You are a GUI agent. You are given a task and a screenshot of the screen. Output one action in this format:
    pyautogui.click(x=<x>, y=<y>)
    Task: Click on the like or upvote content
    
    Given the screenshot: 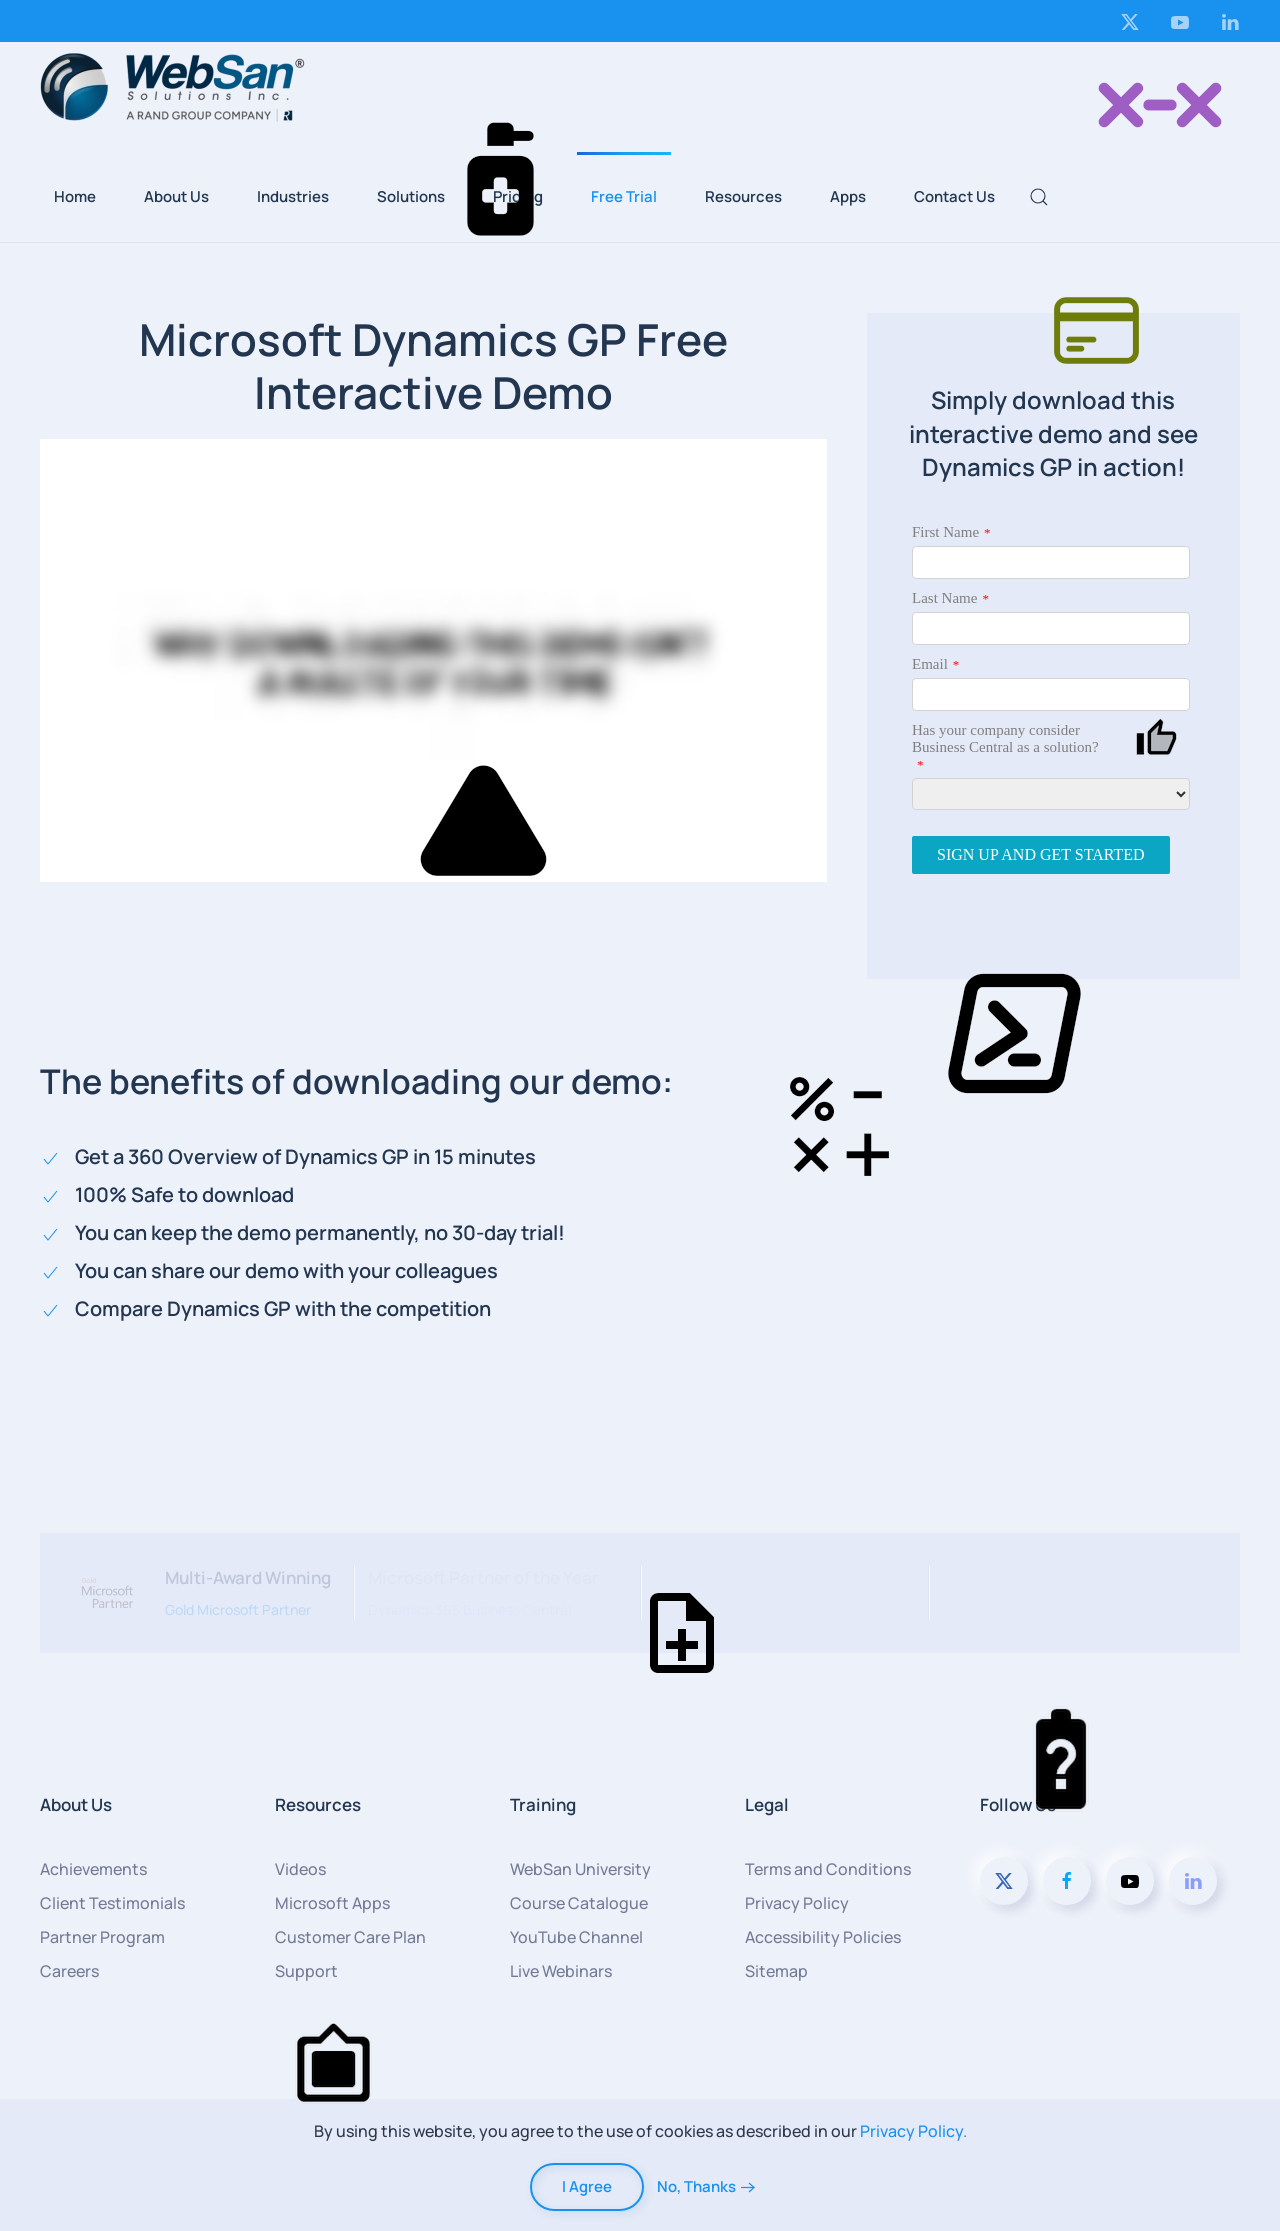 What is the action you would take?
    pyautogui.click(x=1156, y=738)
    